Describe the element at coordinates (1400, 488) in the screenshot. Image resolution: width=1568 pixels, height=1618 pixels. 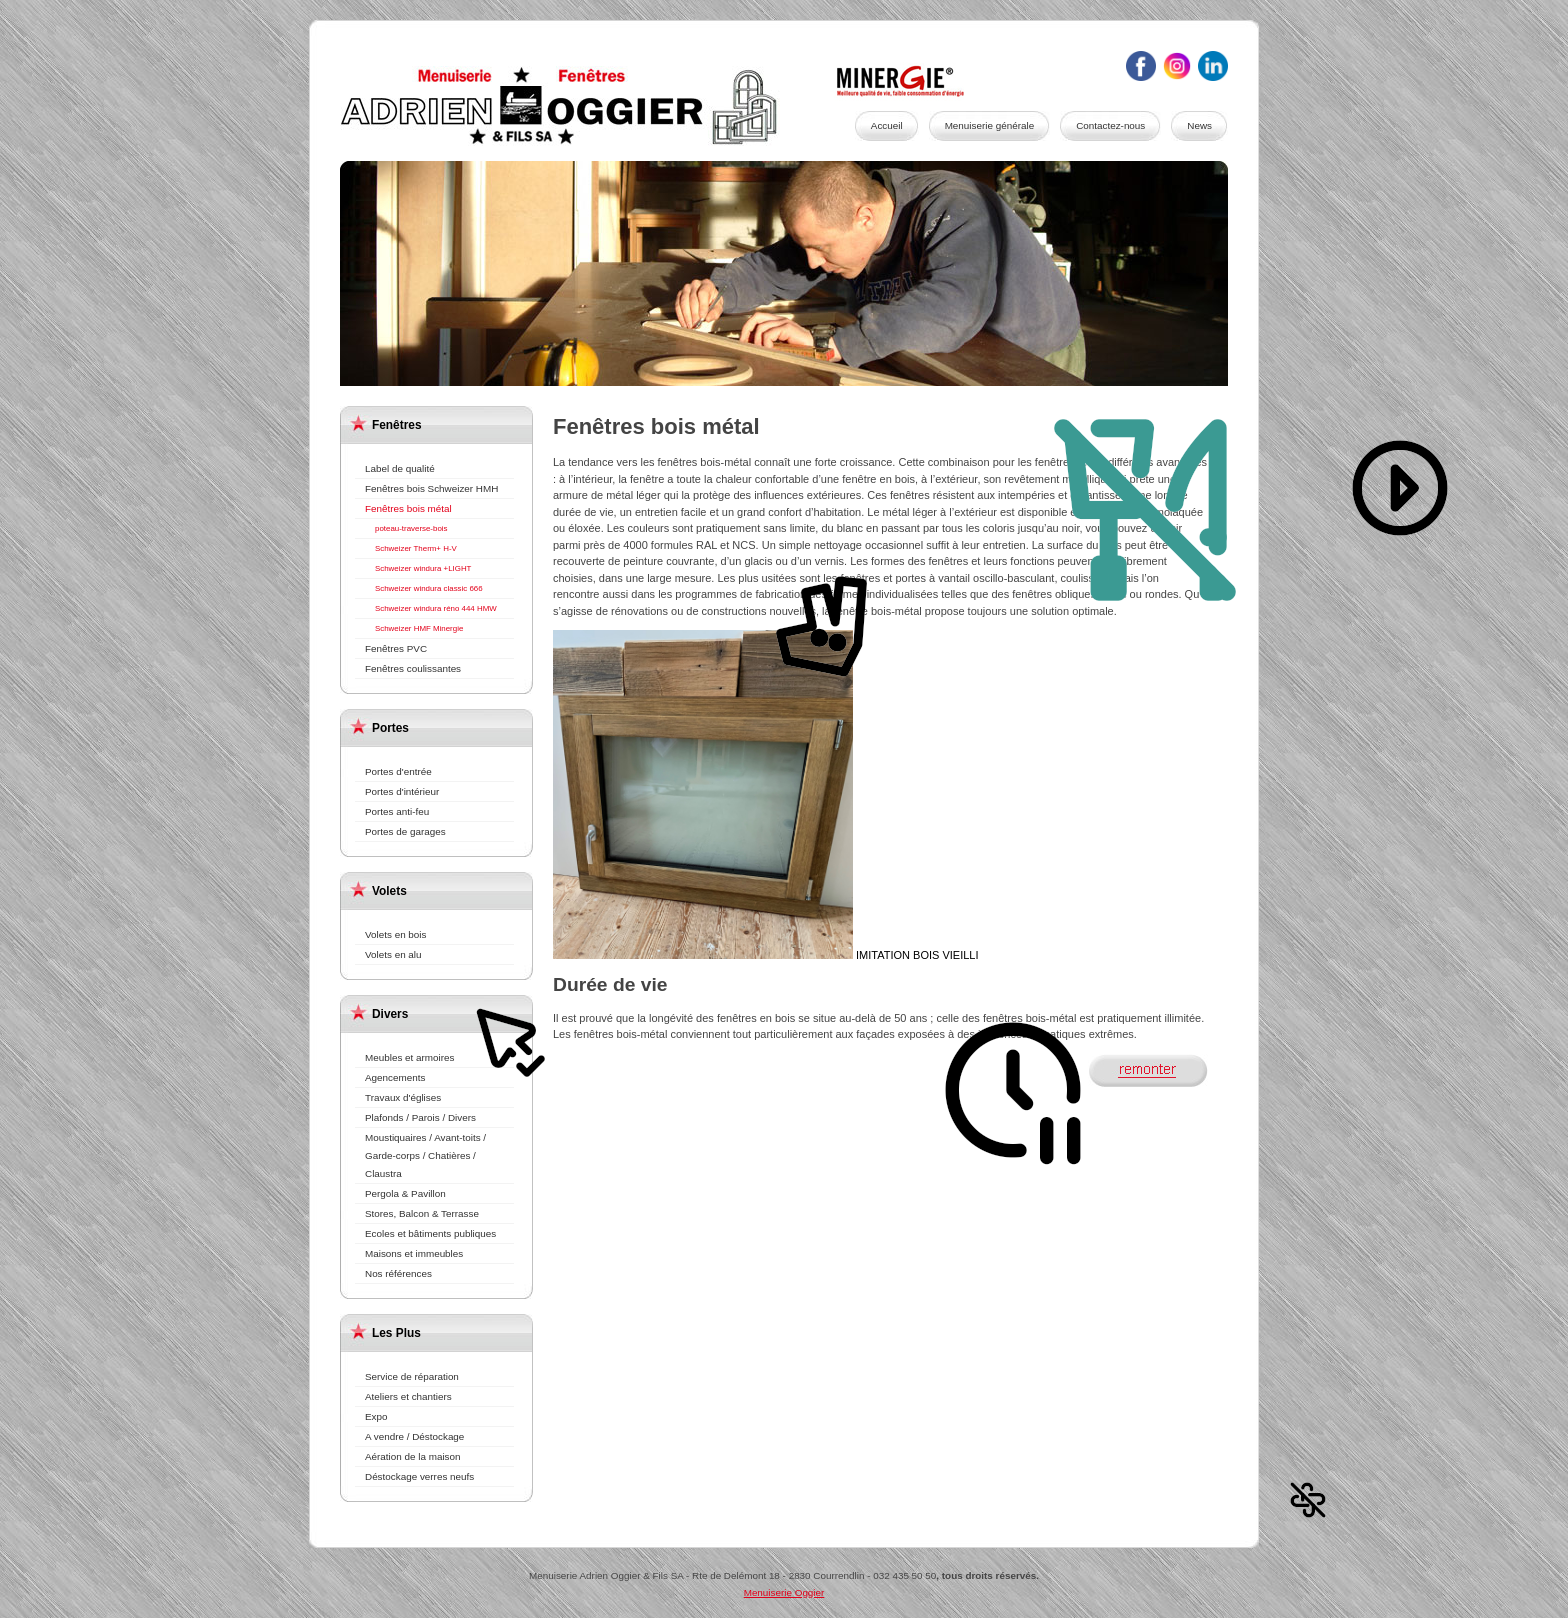
I see `play media or start video` at that location.